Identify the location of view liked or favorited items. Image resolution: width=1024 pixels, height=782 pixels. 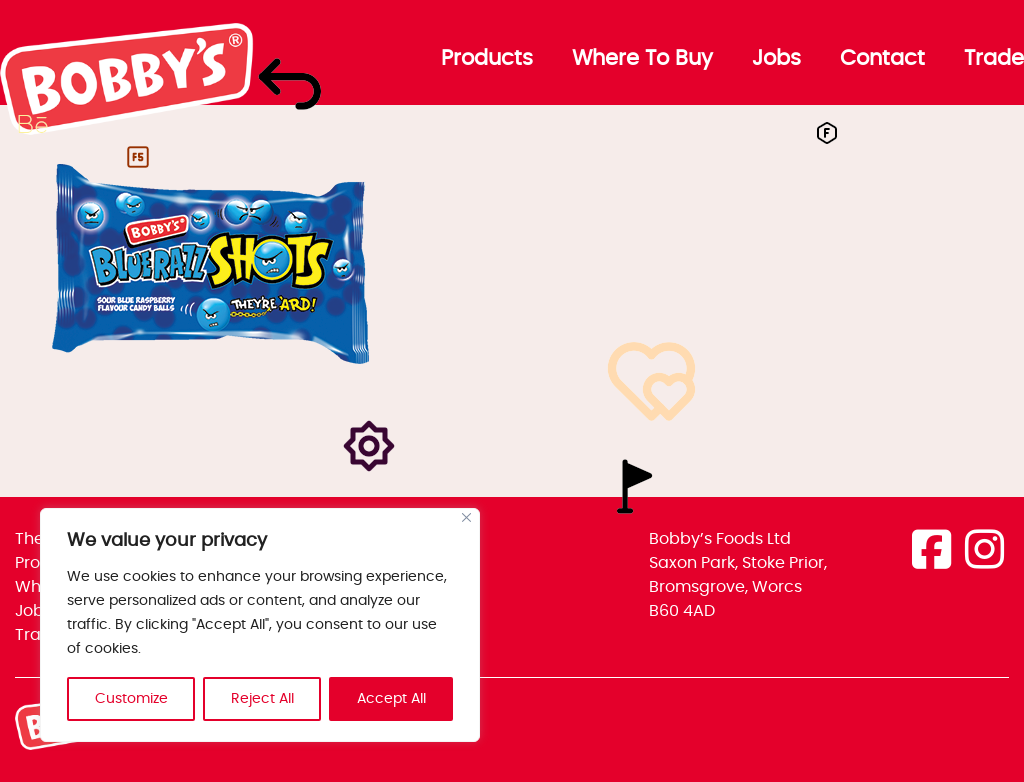
(651, 381).